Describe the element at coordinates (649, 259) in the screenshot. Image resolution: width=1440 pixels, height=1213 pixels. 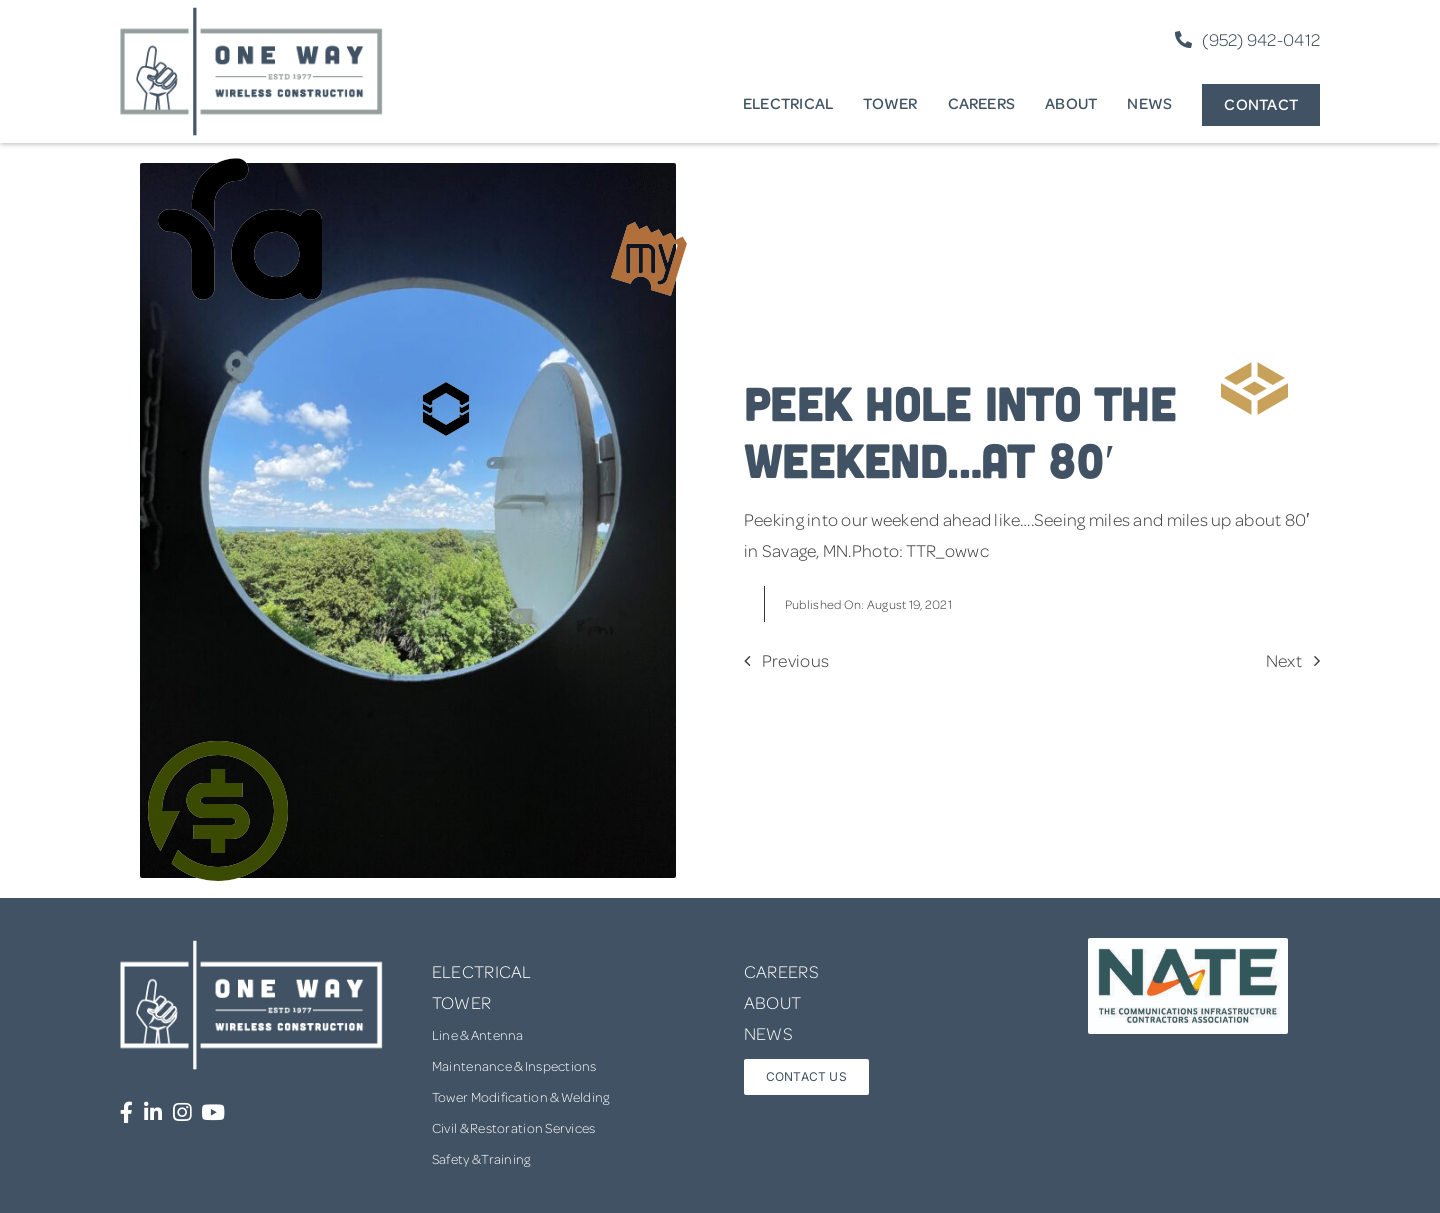
I see `open BookMyShow app` at that location.